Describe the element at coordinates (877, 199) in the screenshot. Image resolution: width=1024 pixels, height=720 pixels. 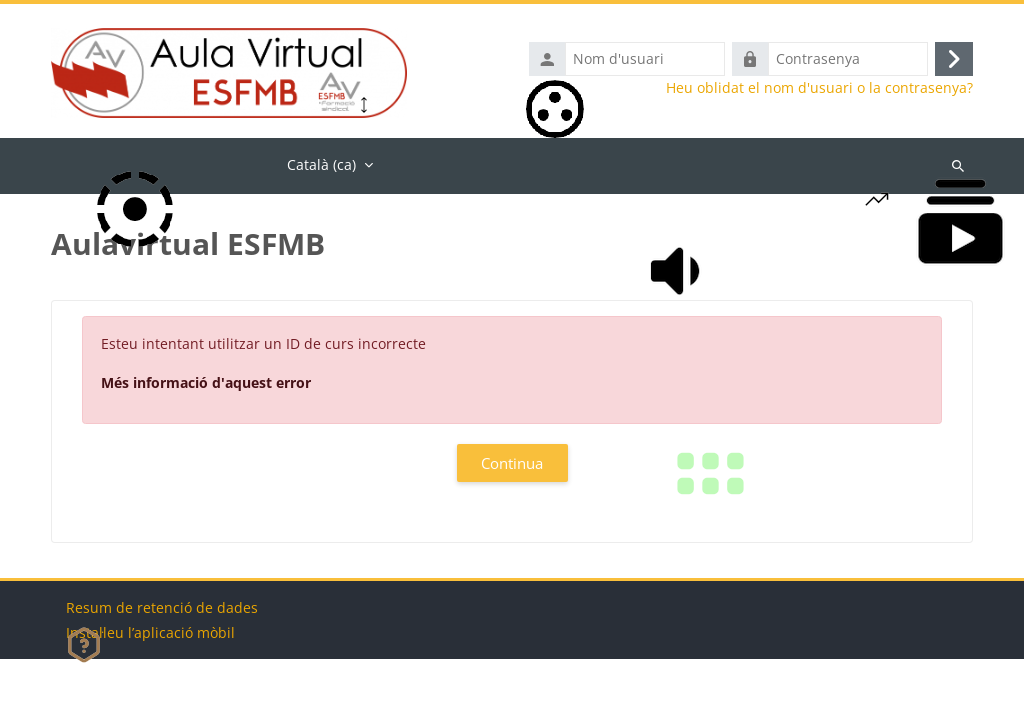
I see `view trending or popular content` at that location.